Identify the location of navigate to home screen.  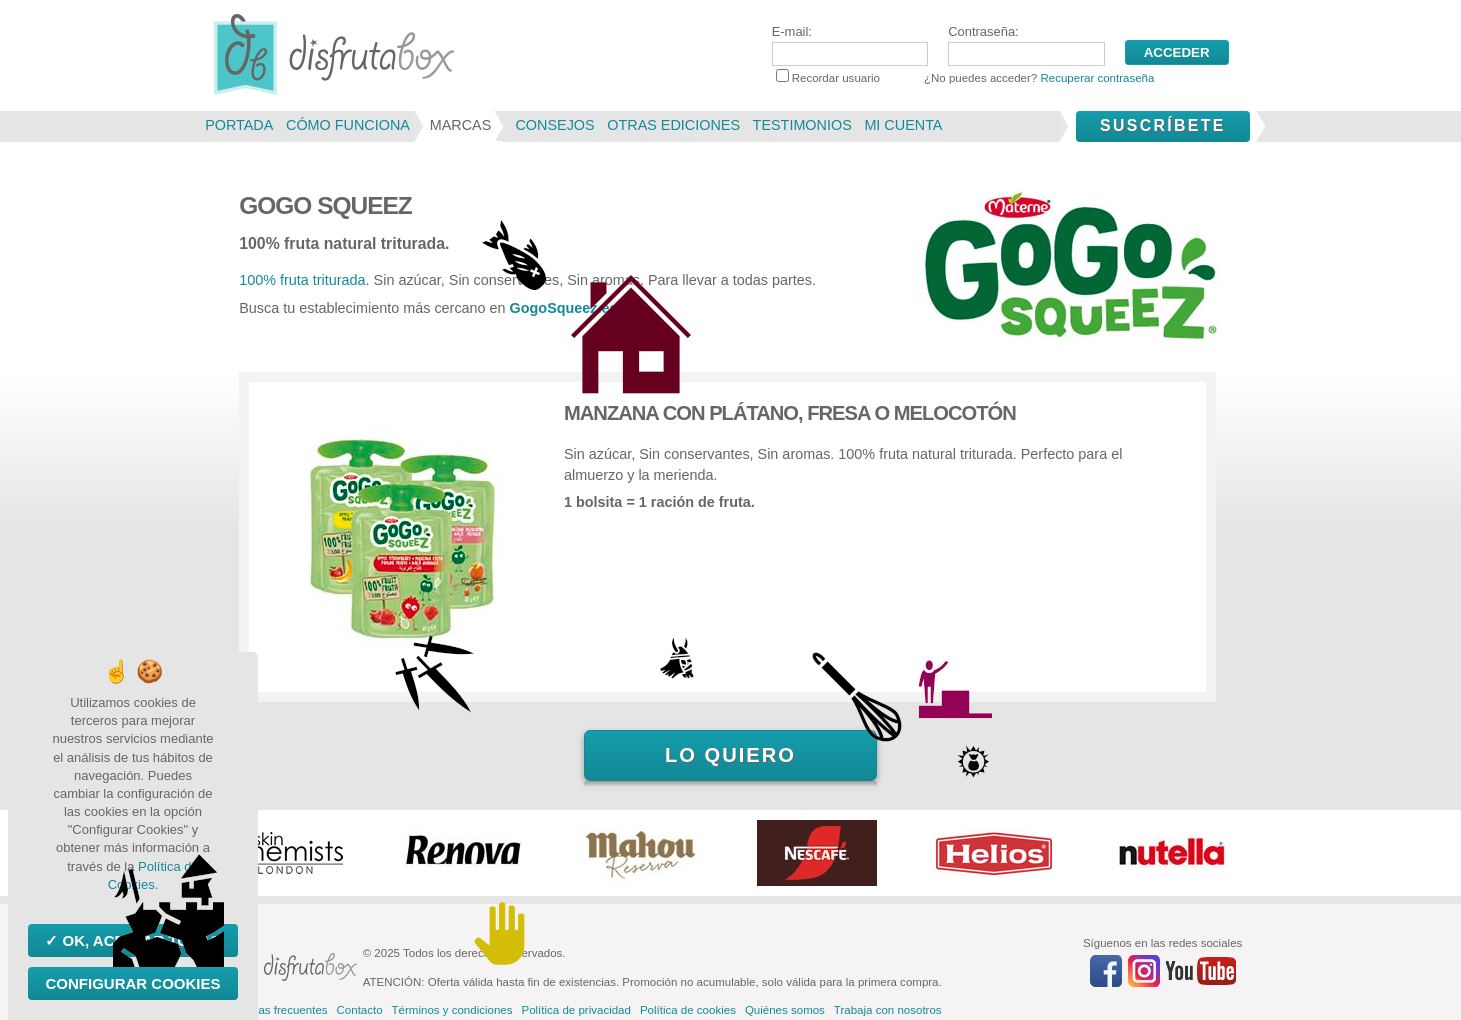
(631, 335).